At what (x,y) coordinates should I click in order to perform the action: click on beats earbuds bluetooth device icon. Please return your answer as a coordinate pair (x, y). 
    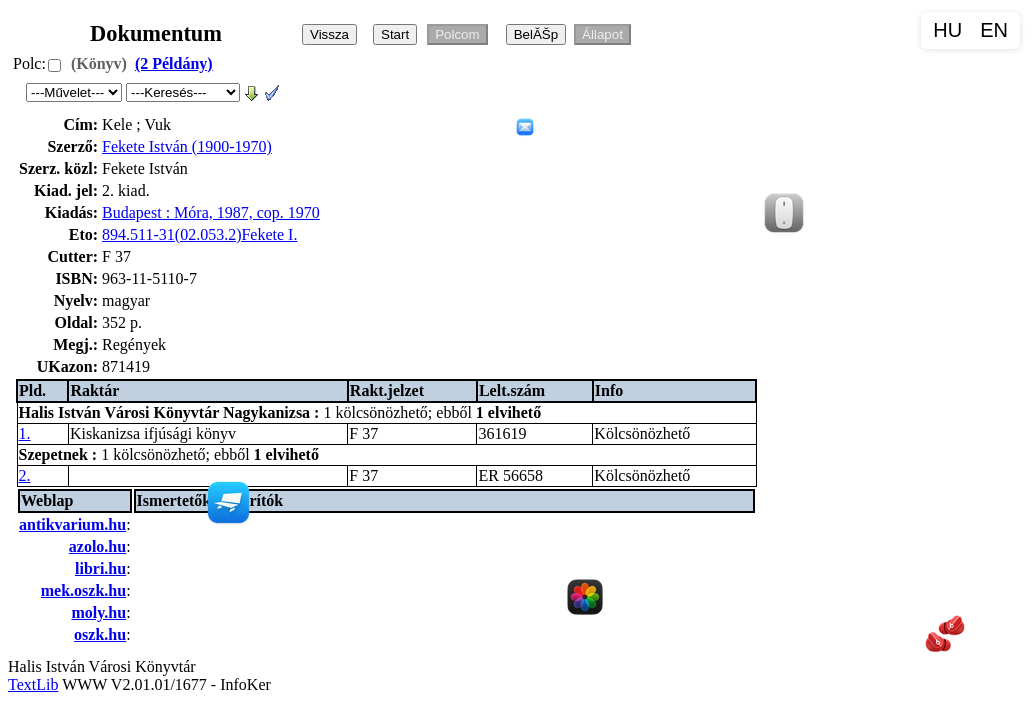
    Looking at the image, I should click on (945, 634).